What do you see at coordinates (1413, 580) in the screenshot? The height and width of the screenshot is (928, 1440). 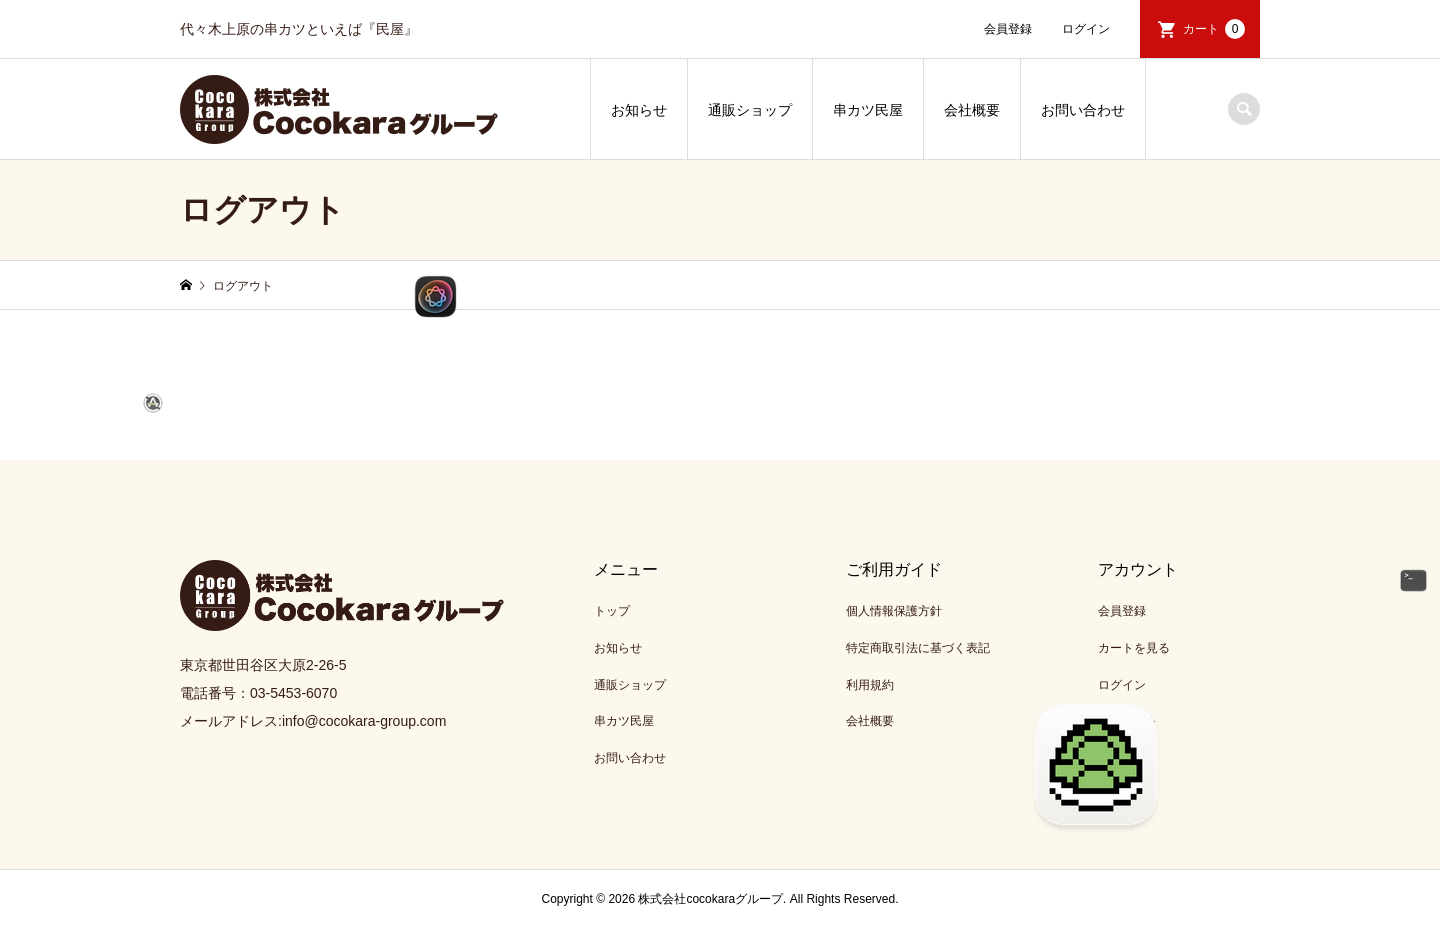 I see `open the terminal application` at bounding box center [1413, 580].